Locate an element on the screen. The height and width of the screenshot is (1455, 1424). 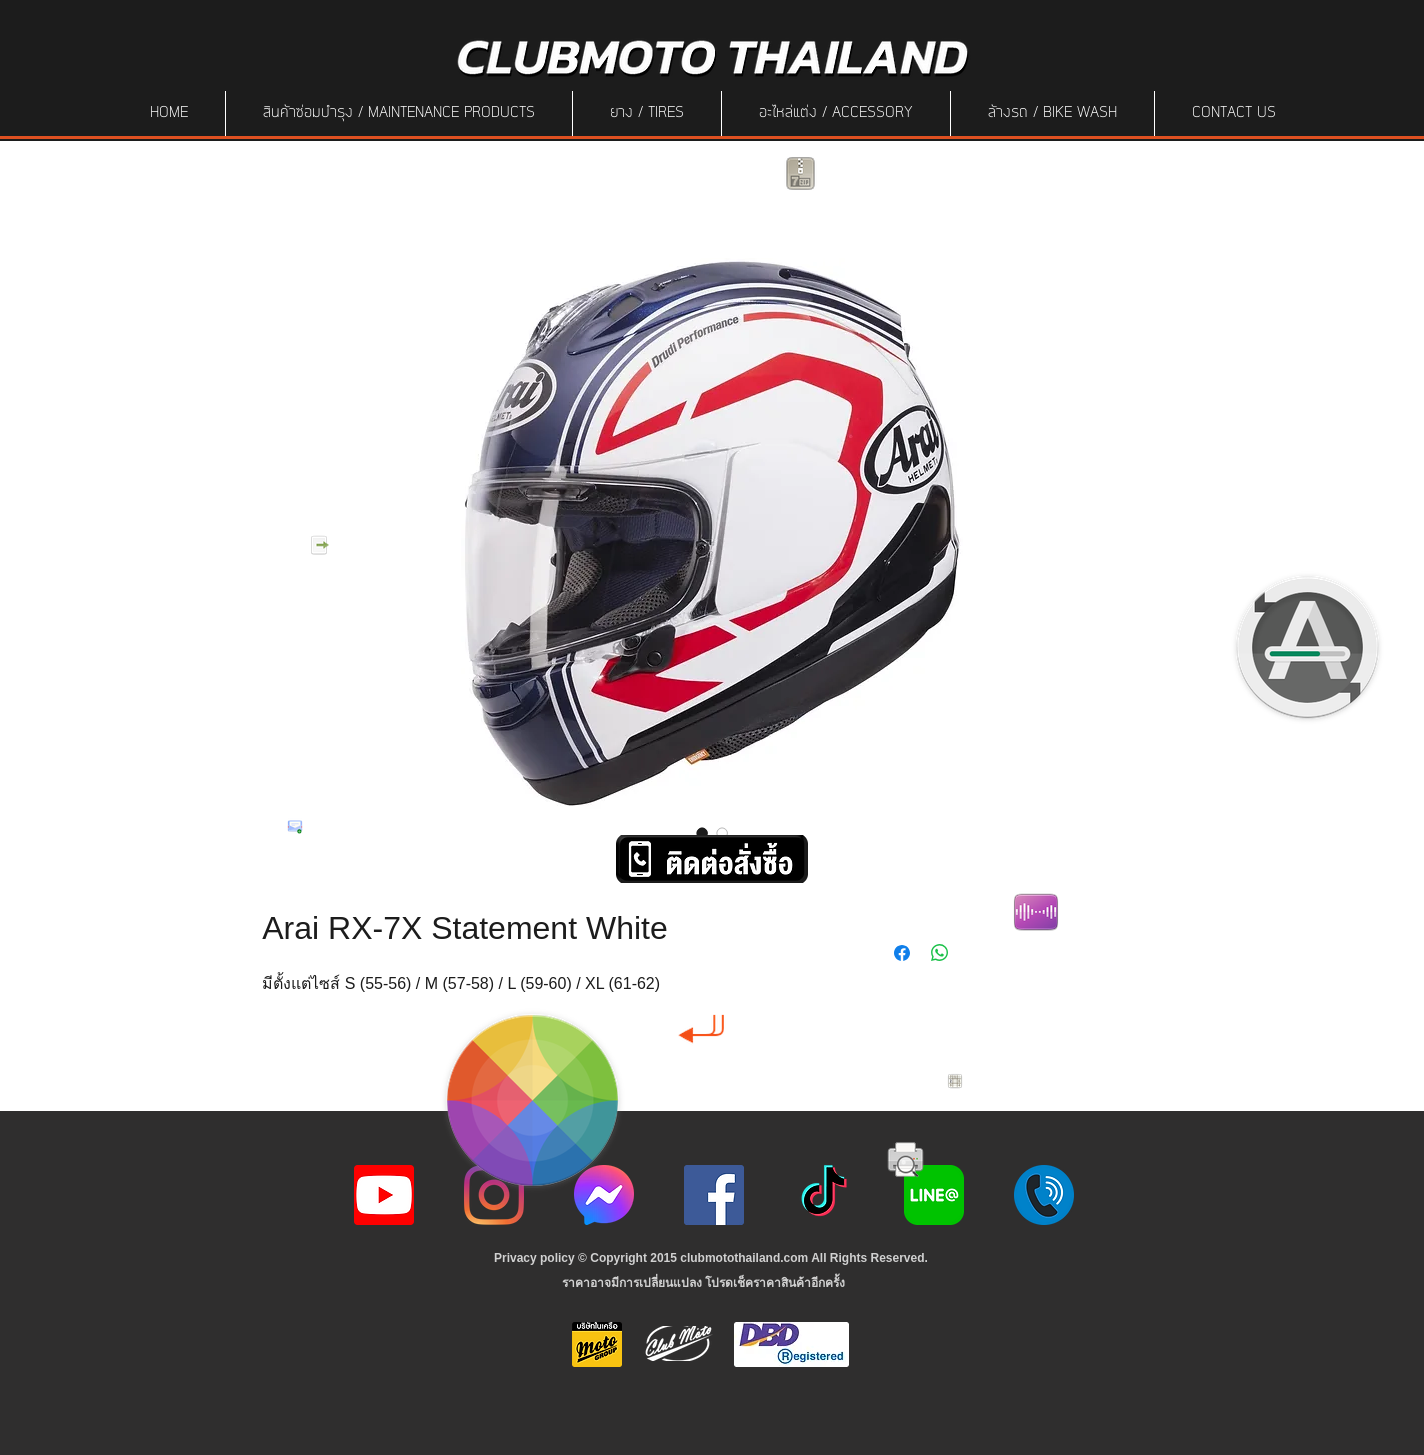
a 7z compressed archive file is located at coordinates (800, 173).